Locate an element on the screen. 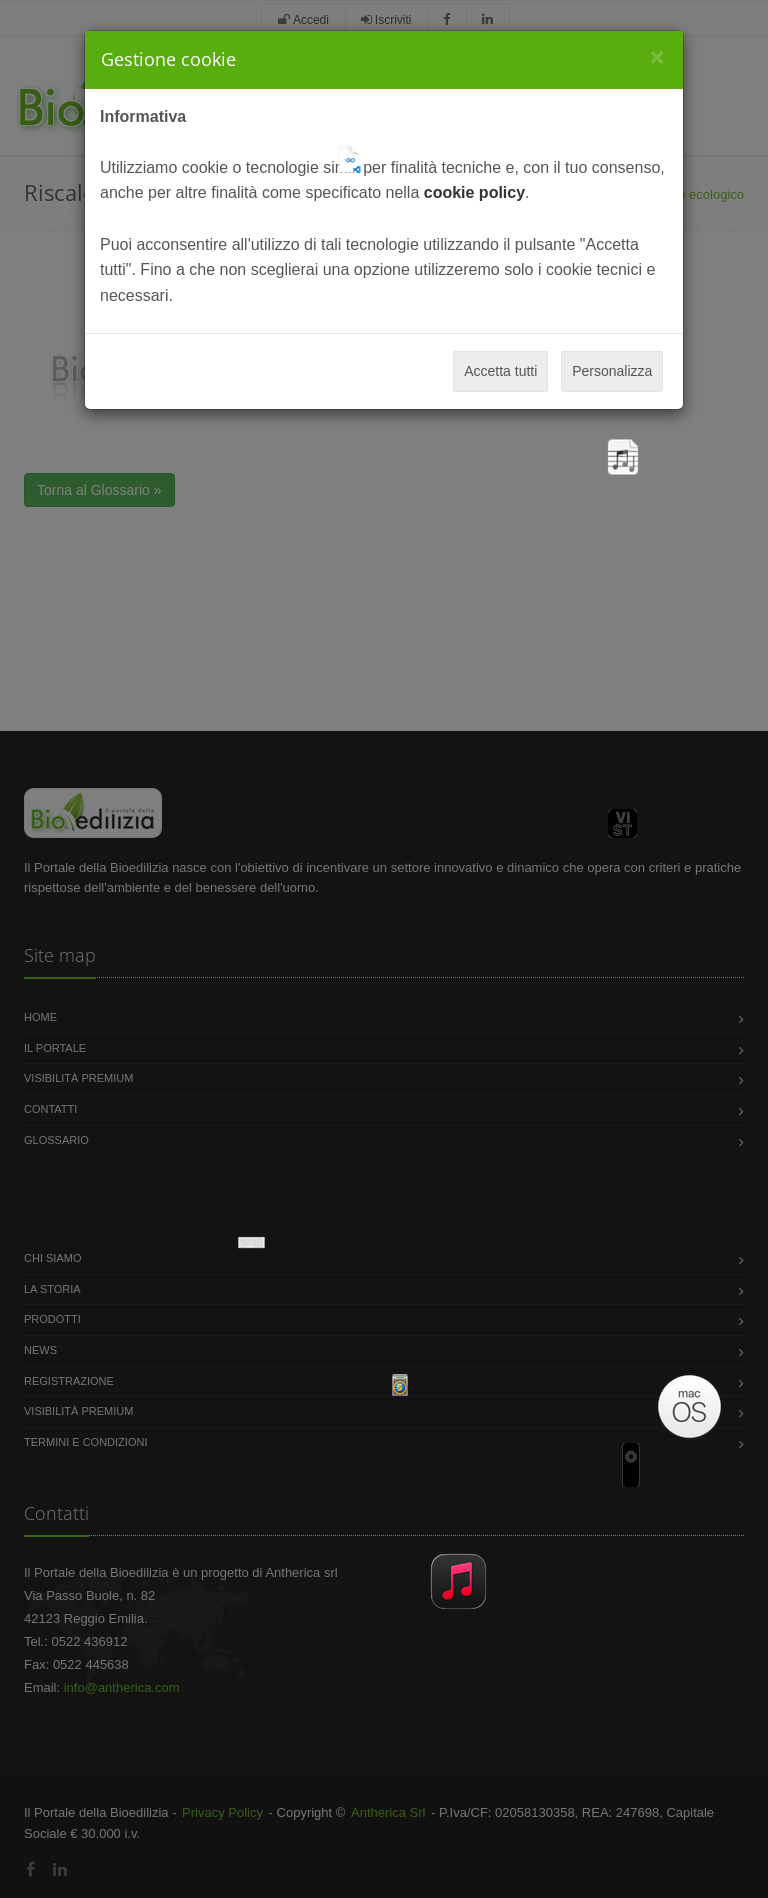 The image size is (768, 1898). view connected iPod Shuffle in sidebar is located at coordinates (631, 1465).